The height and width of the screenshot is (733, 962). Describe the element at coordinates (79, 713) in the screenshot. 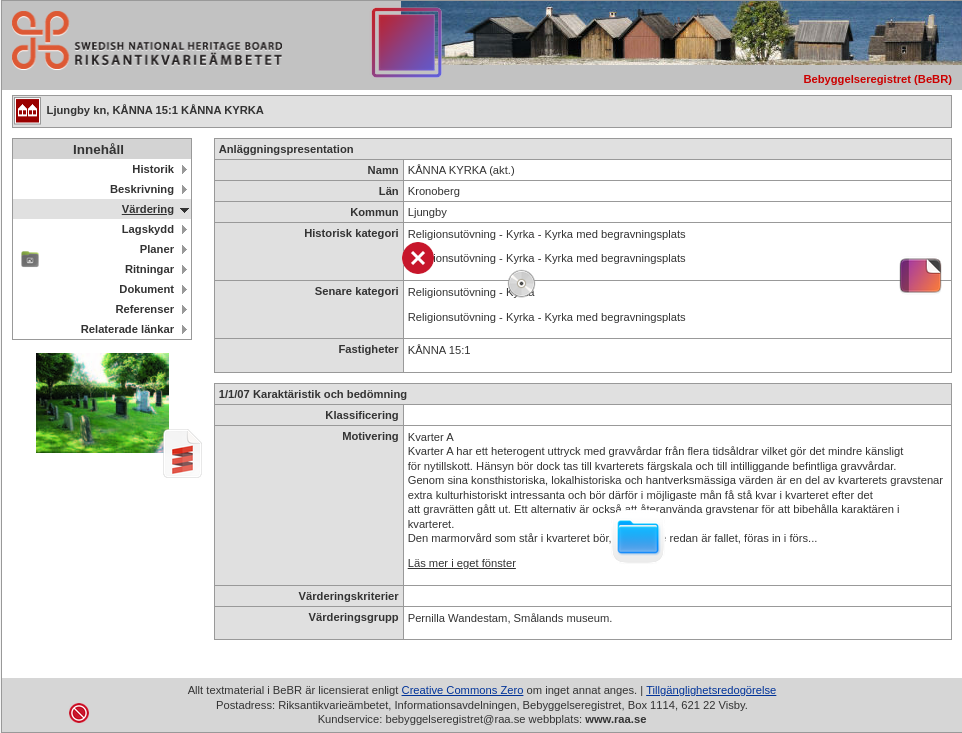

I see `delete selected item` at that location.